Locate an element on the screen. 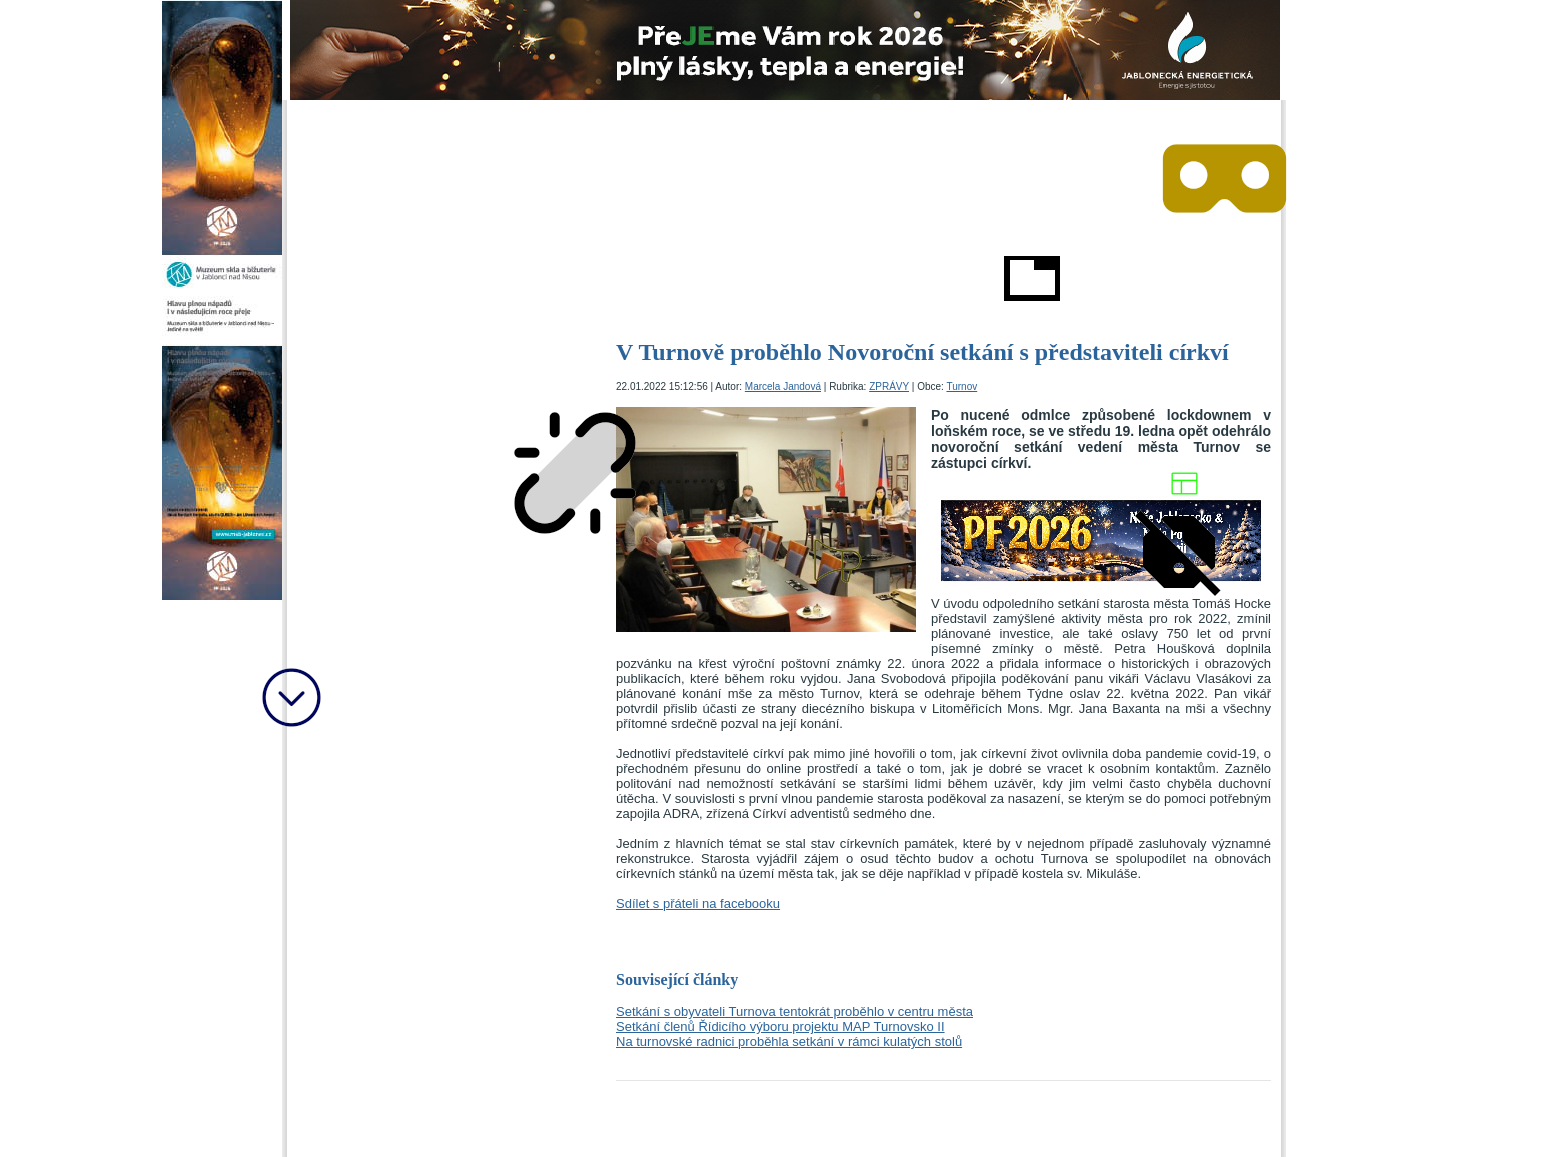 Image resolution: width=1568 pixels, height=1157 pixels. disconnect or unlink connected items is located at coordinates (575, 473).